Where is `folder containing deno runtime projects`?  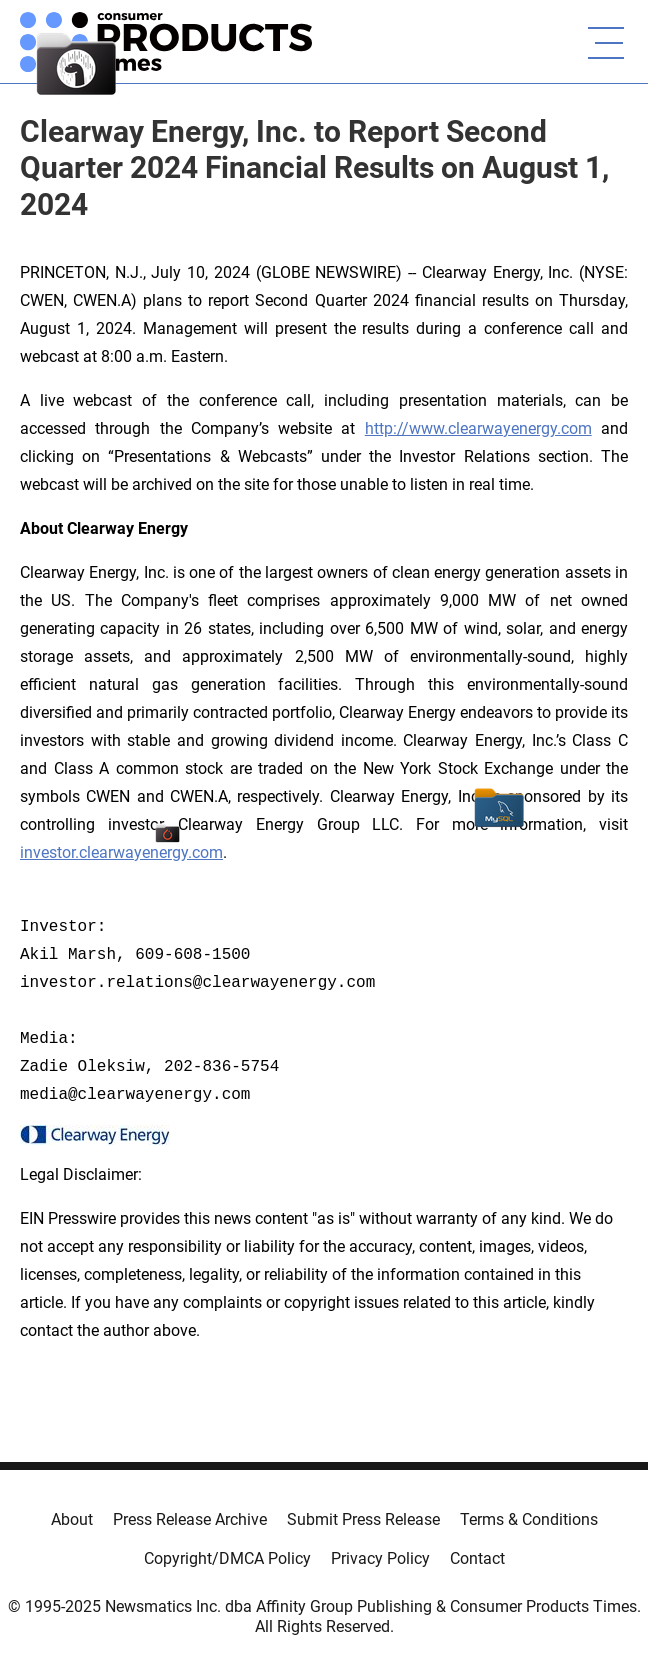 folder containing deno runtime projects is located at coordinates (76, 66).